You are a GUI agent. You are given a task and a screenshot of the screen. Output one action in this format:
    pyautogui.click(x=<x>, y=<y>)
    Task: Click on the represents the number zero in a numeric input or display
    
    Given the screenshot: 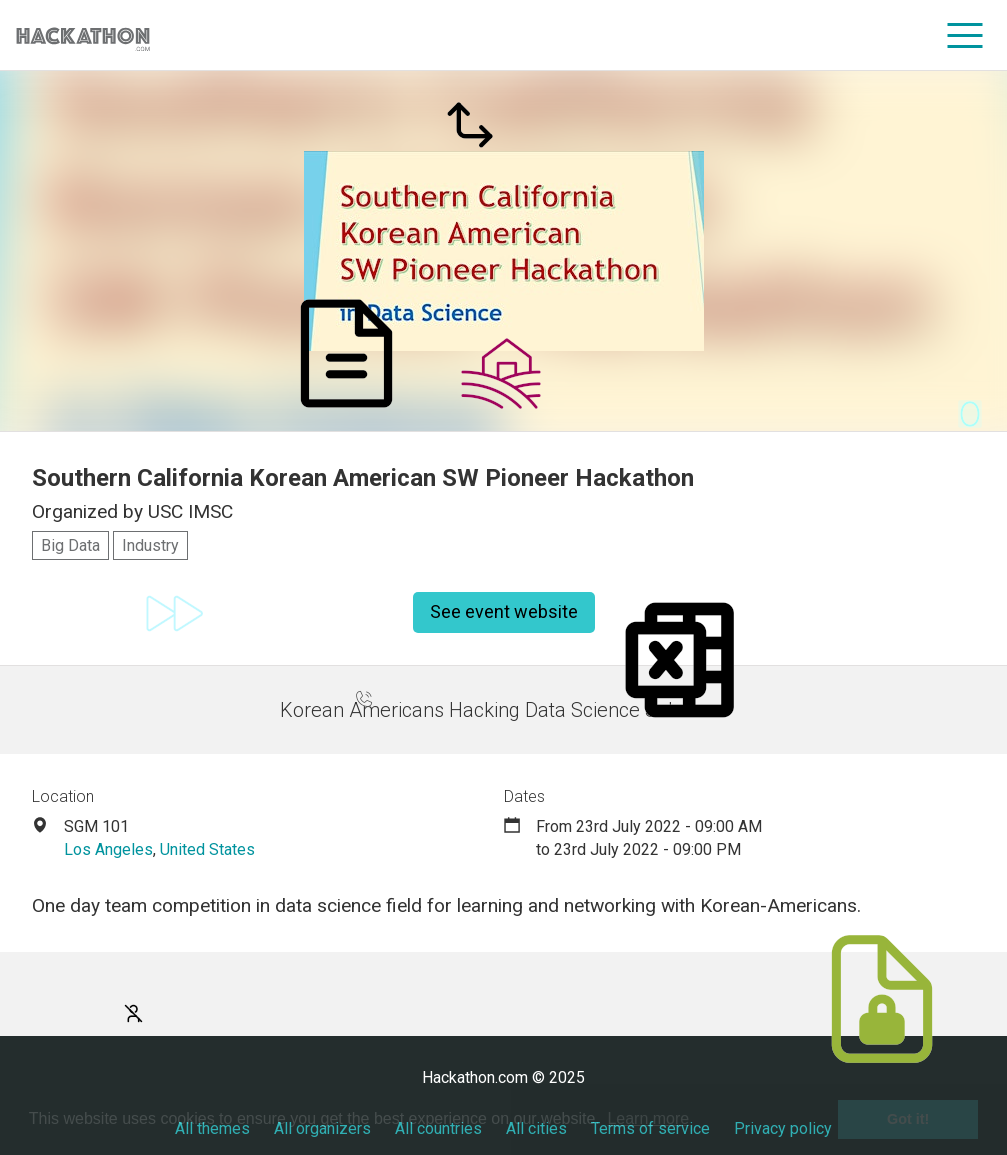 What is the action you would take?
    pyautogui.click(x=970, y=414)
    